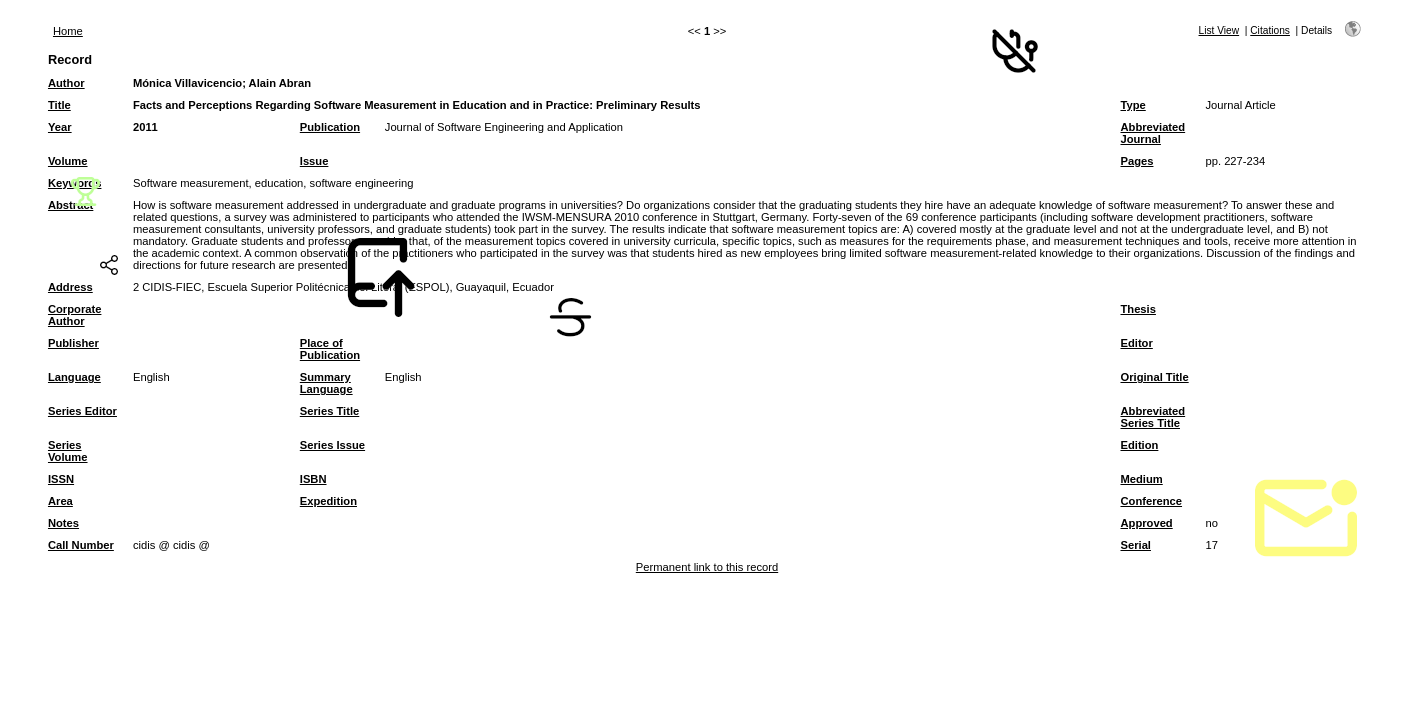  Describe the element at coordinates (110, 265) in the screenshot. I see `share content to other apps or platforms` at that location.